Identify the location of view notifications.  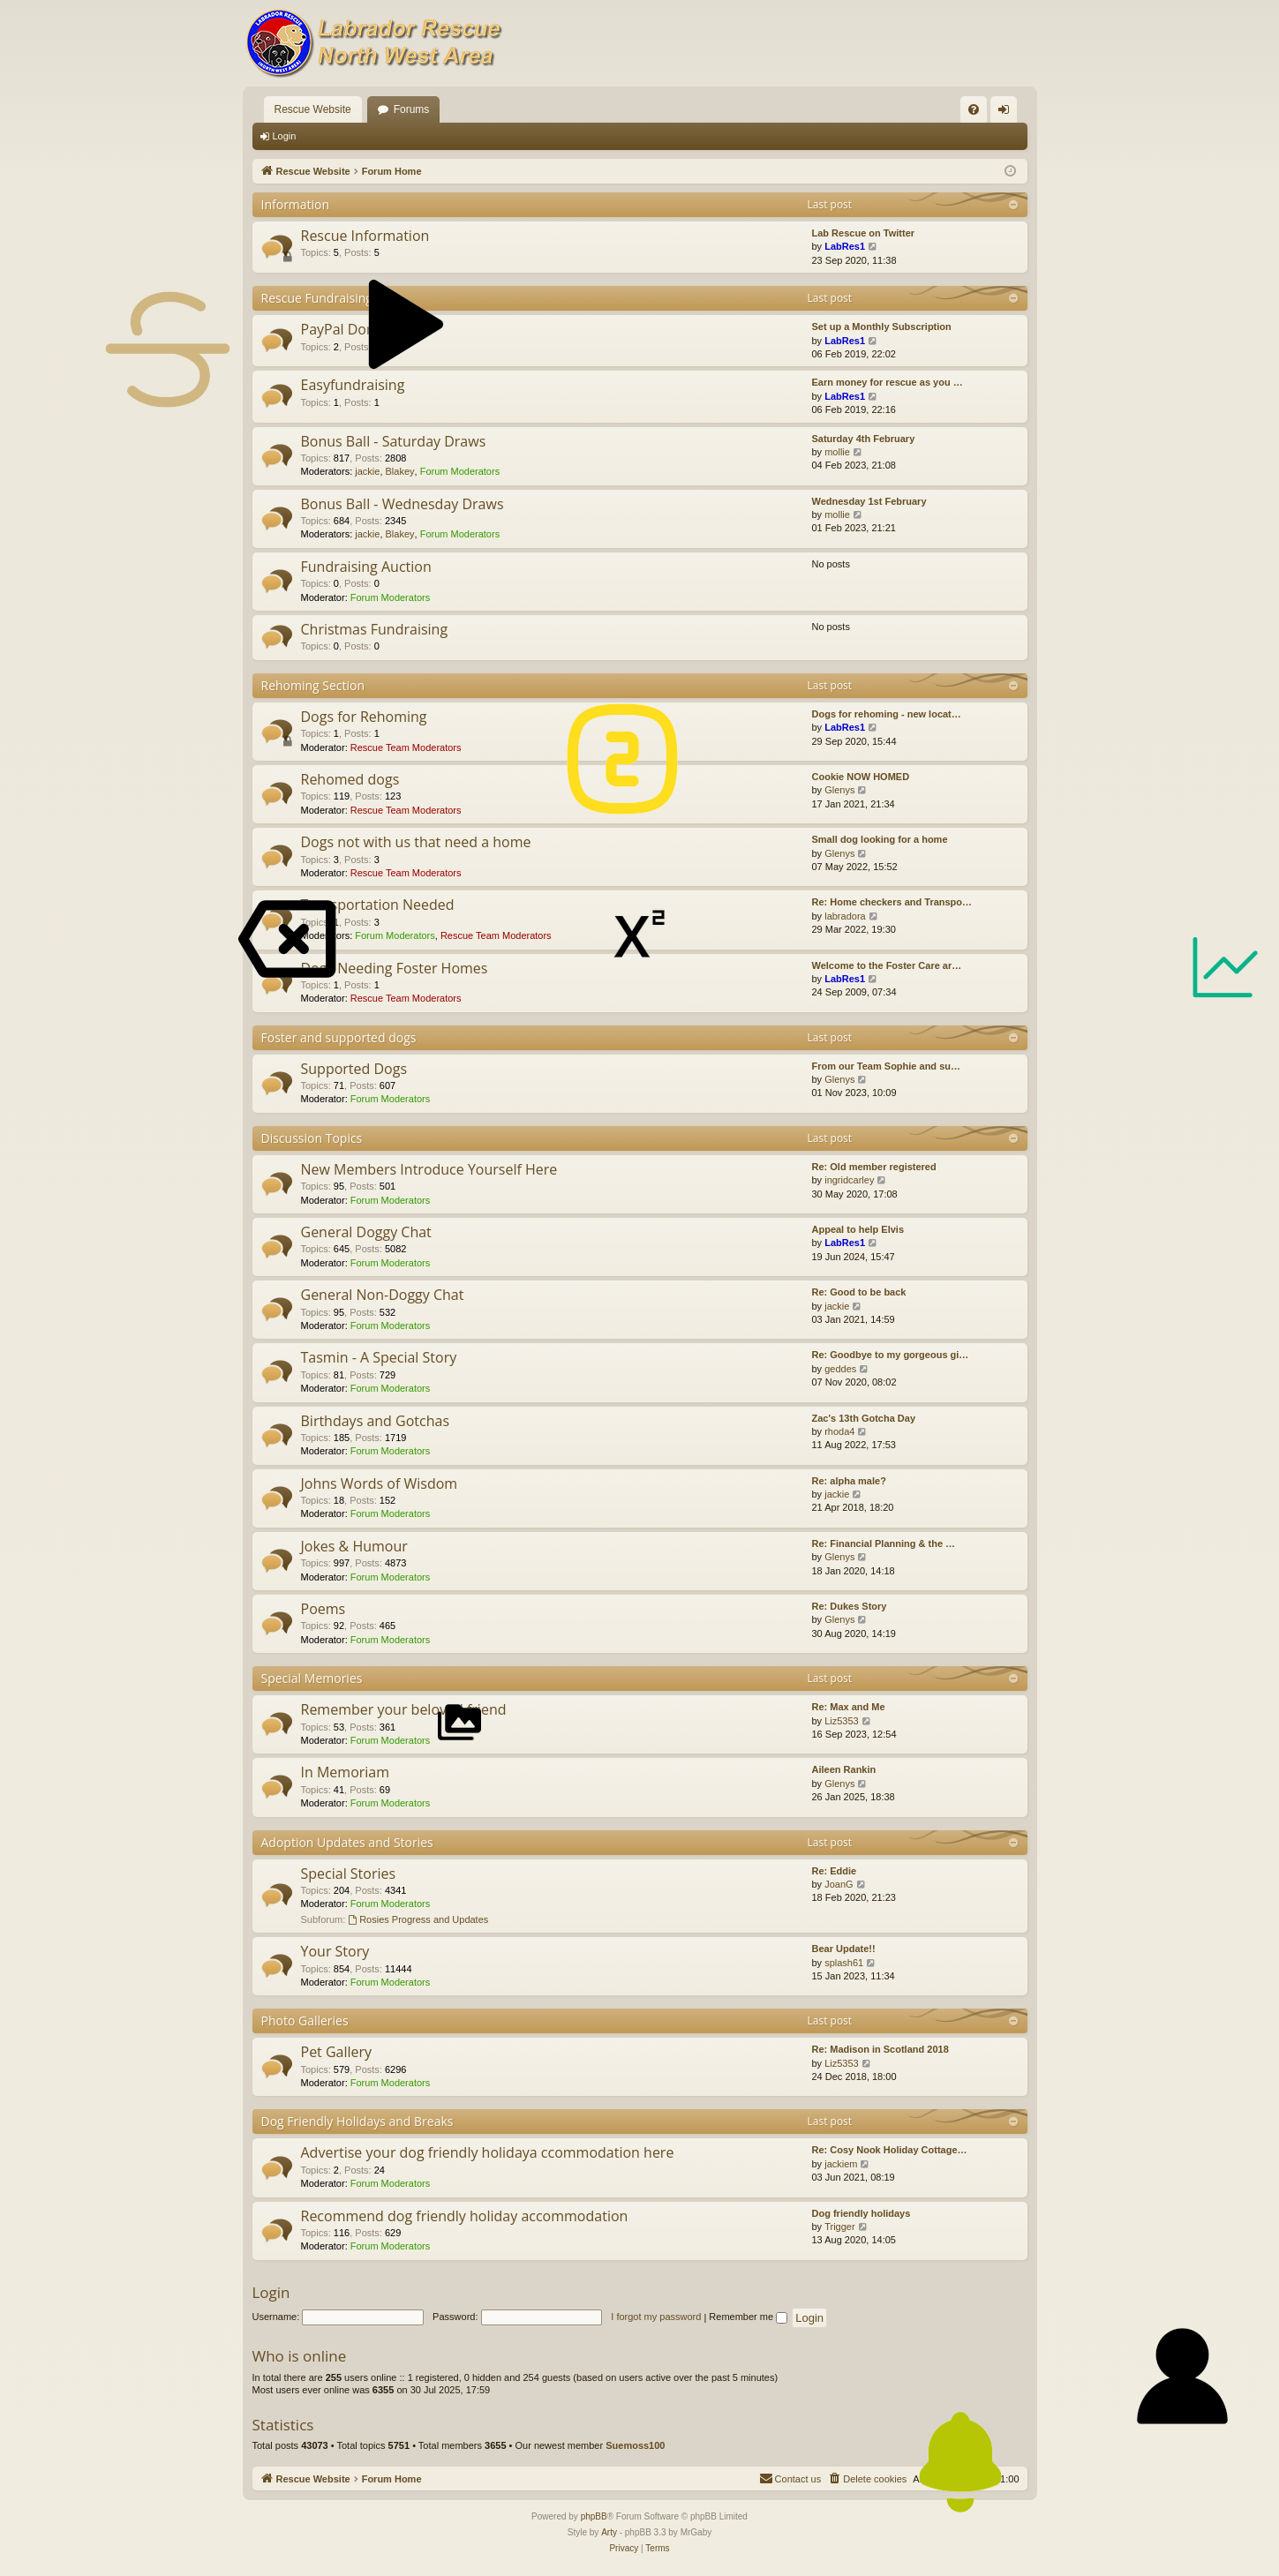
(960, 2462).